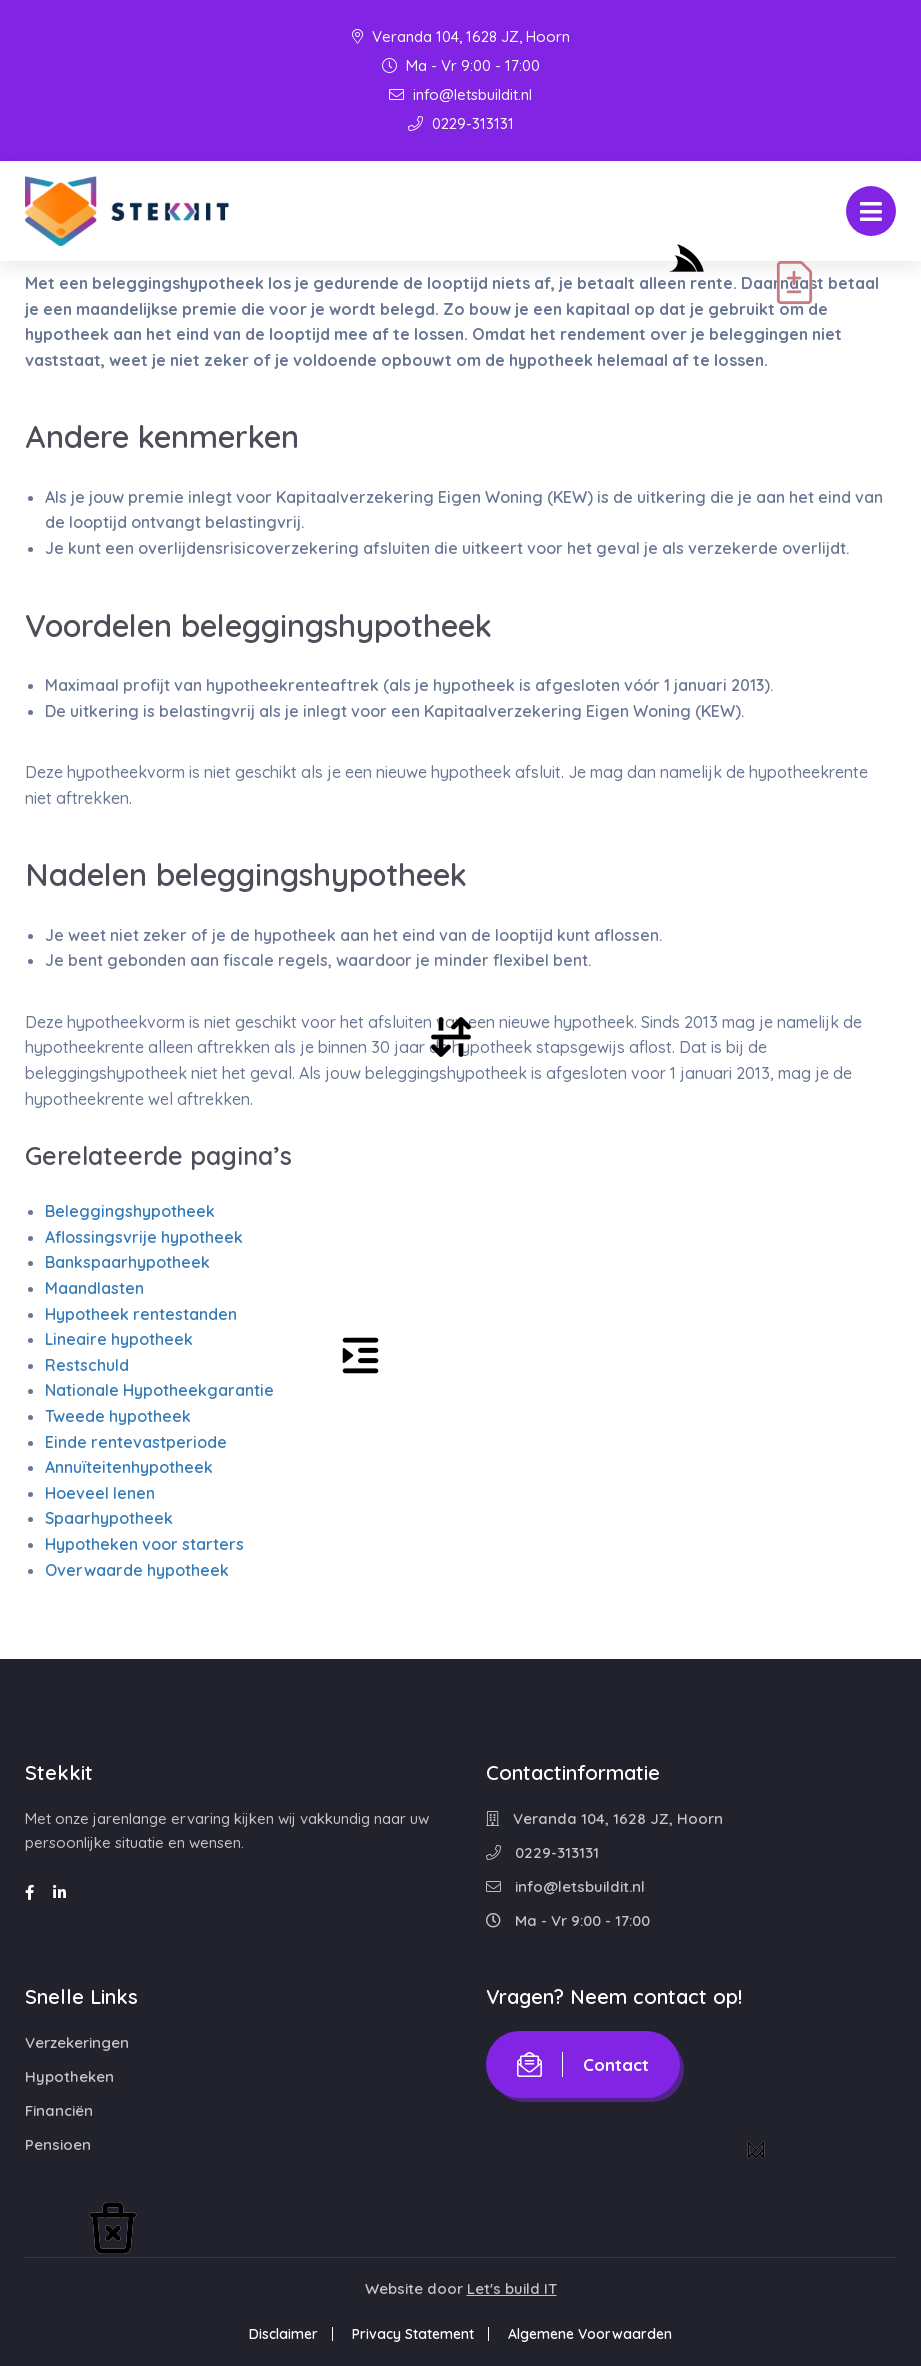 This screenshot has height=2366, width=921. I want to click on increase text indentation, so click(360, 1355).